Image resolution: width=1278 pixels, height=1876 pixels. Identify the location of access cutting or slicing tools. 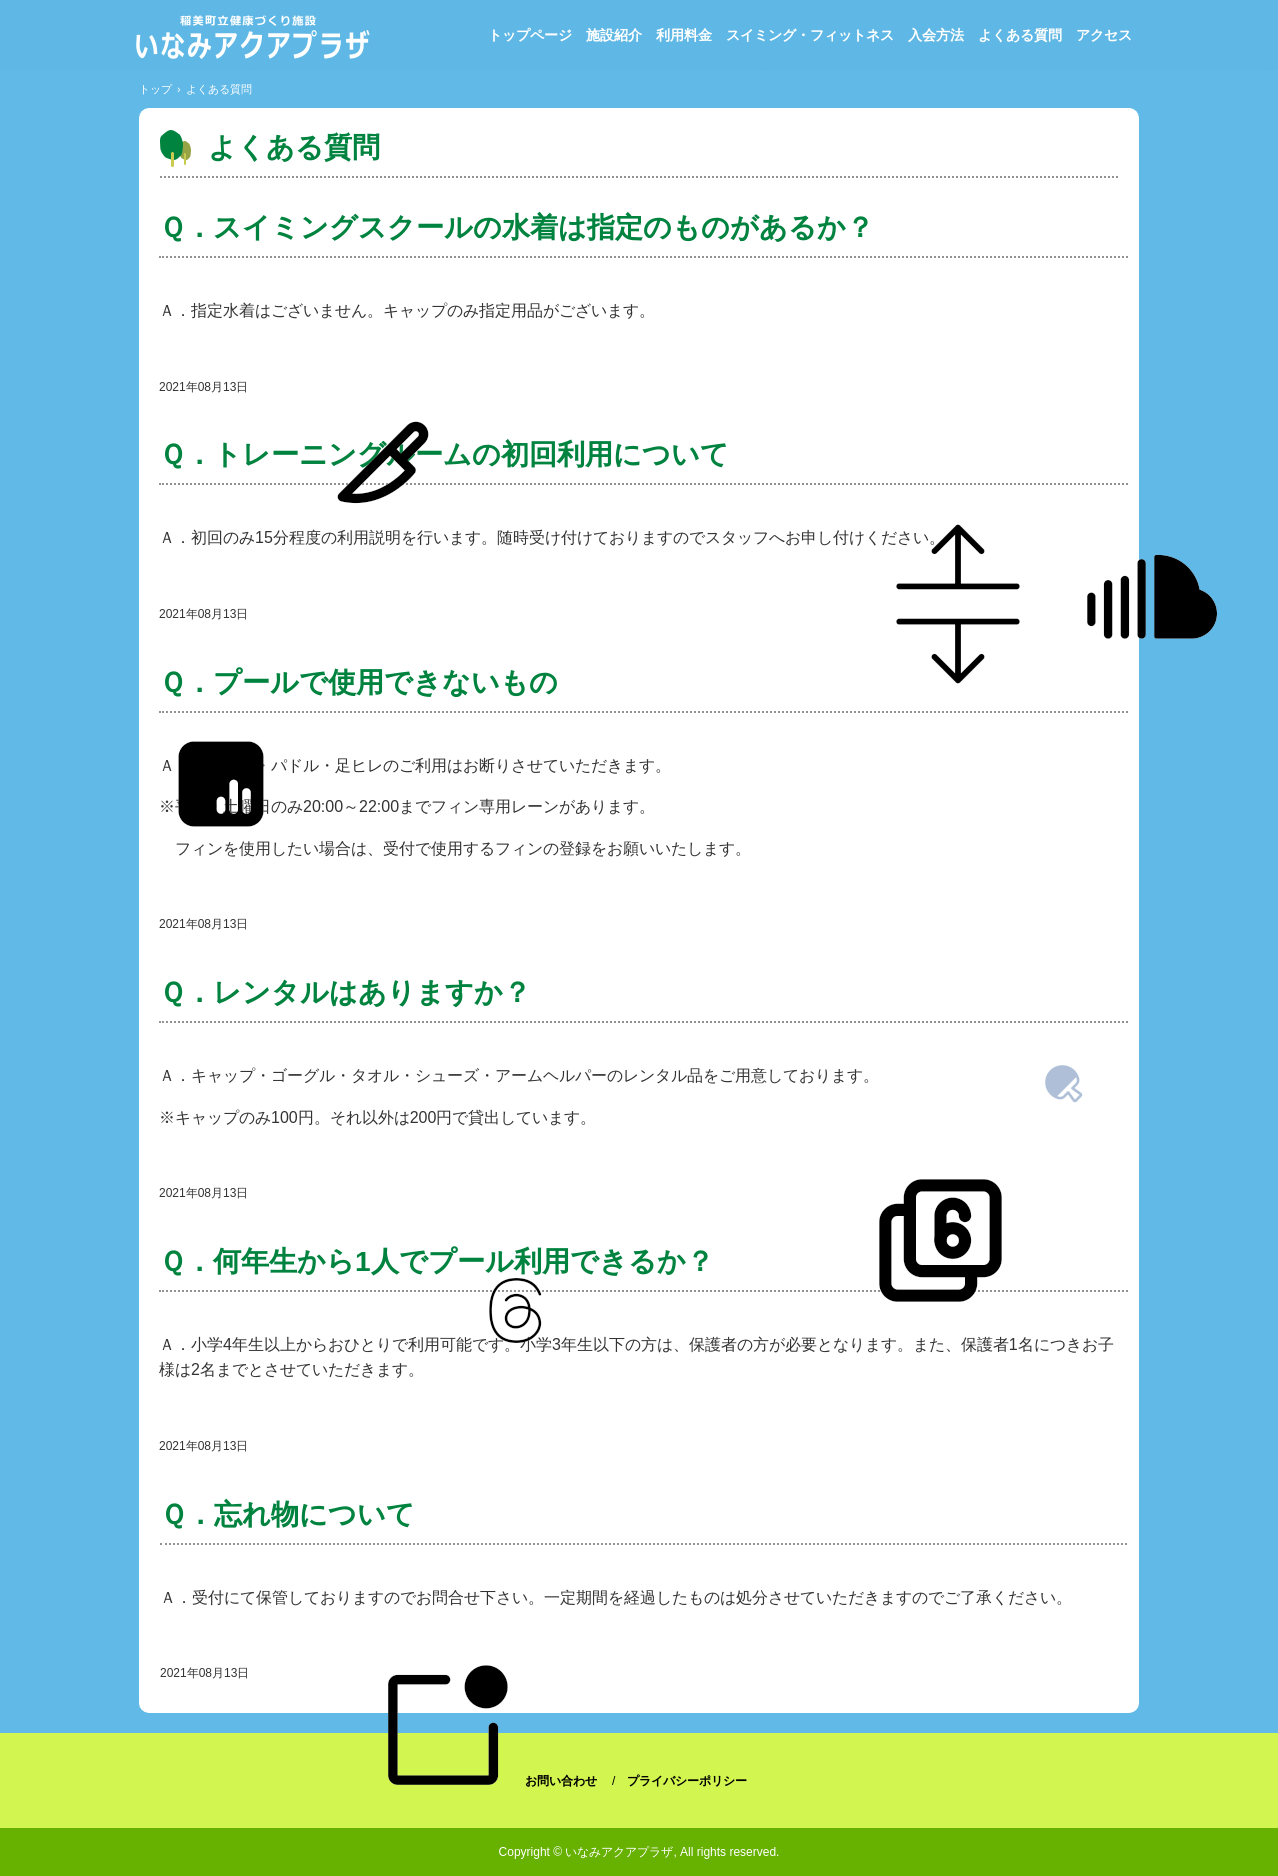
(383, 464).